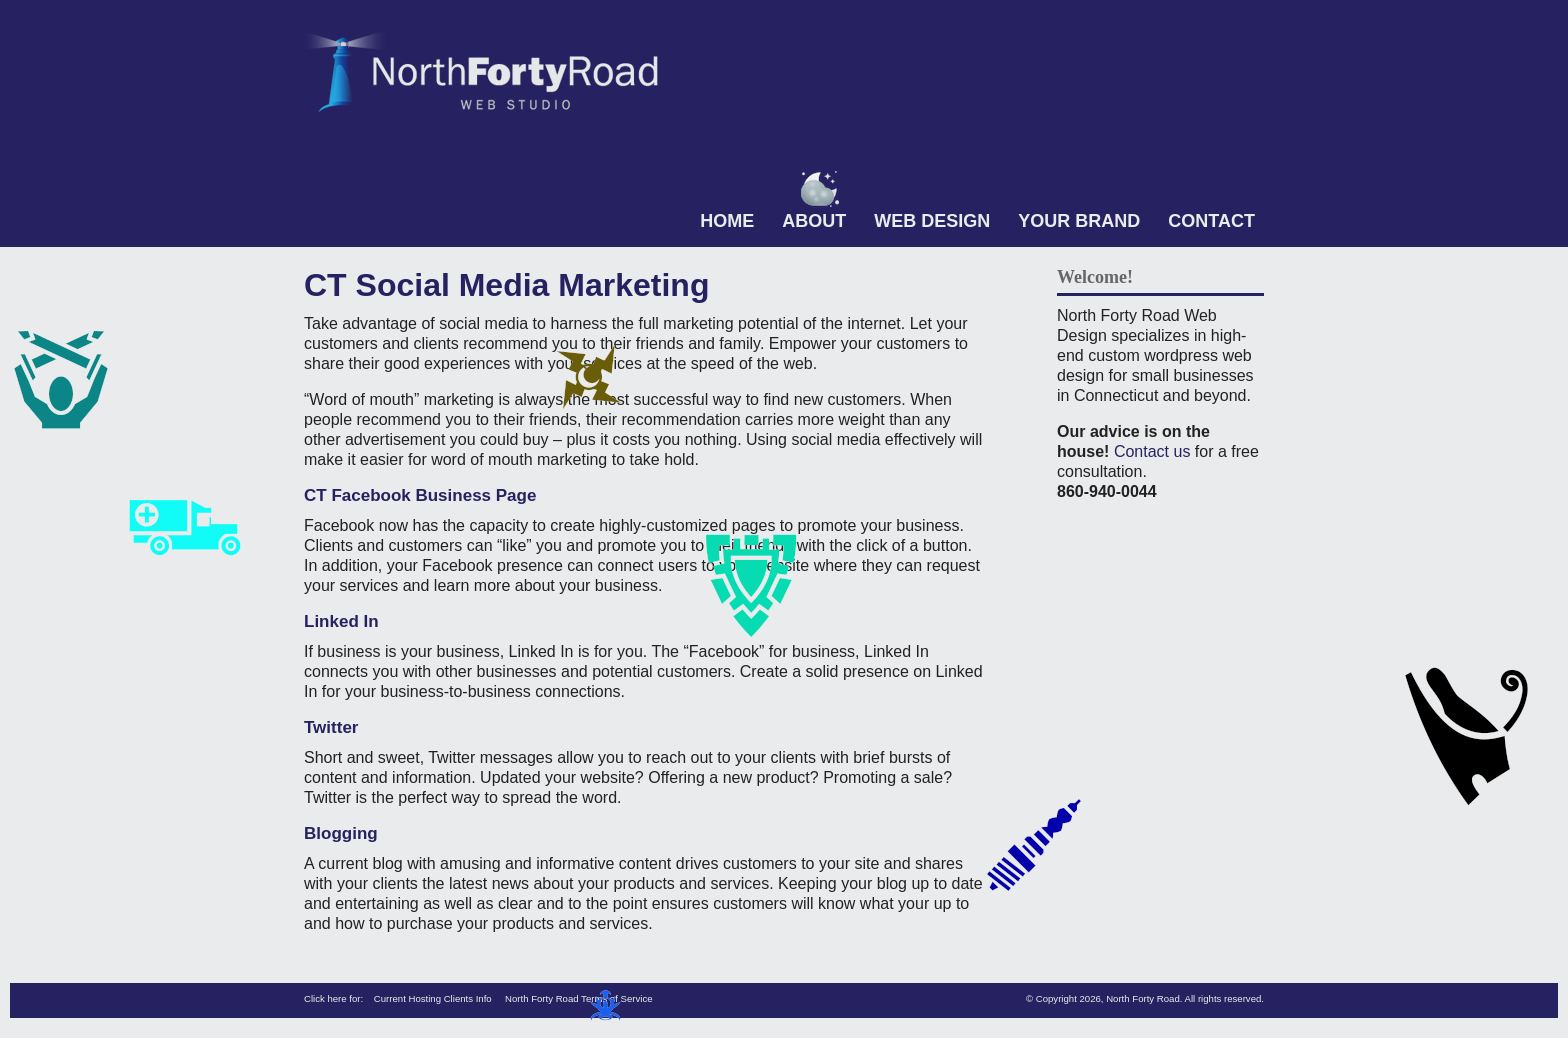  Describe the element at coordinates (185, 527) in the screenshot. I see `military ambulance unit or medical transport` at that location.